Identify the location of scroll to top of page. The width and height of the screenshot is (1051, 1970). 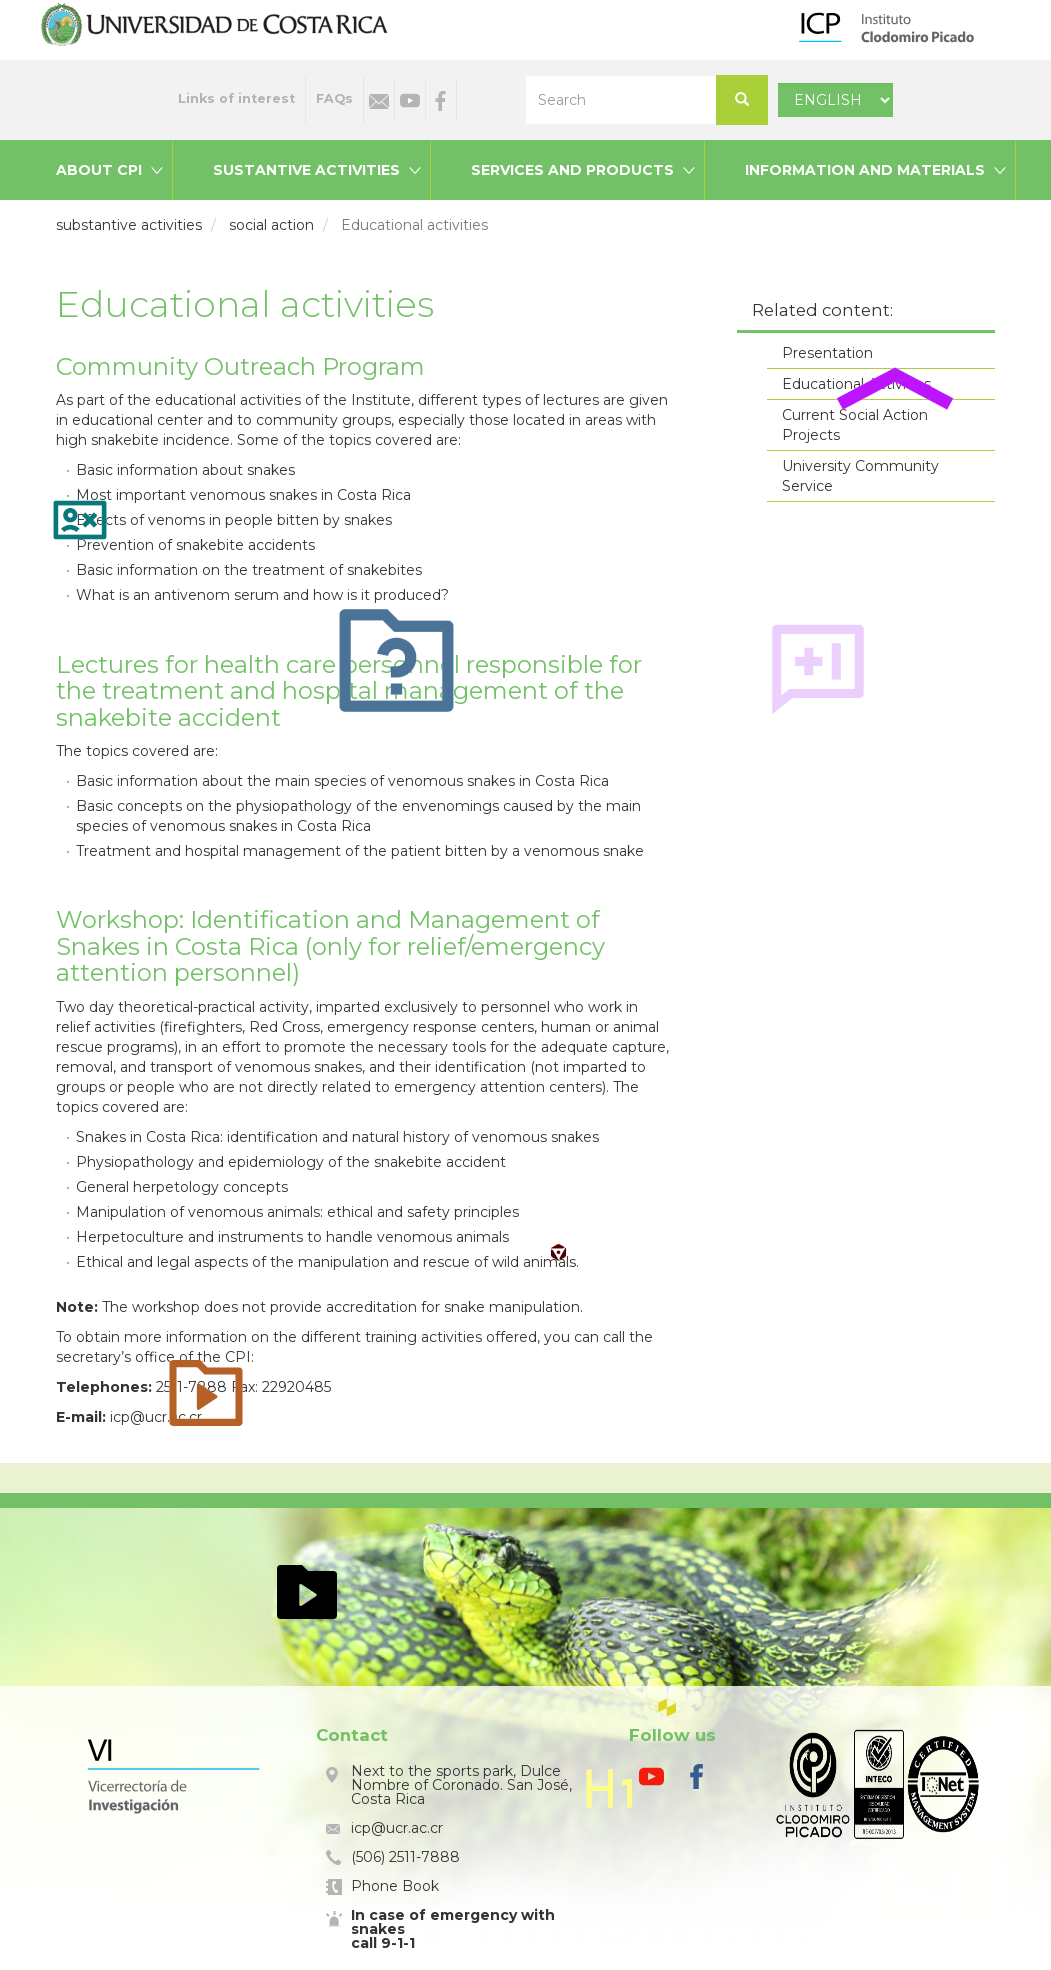
(895, 391).